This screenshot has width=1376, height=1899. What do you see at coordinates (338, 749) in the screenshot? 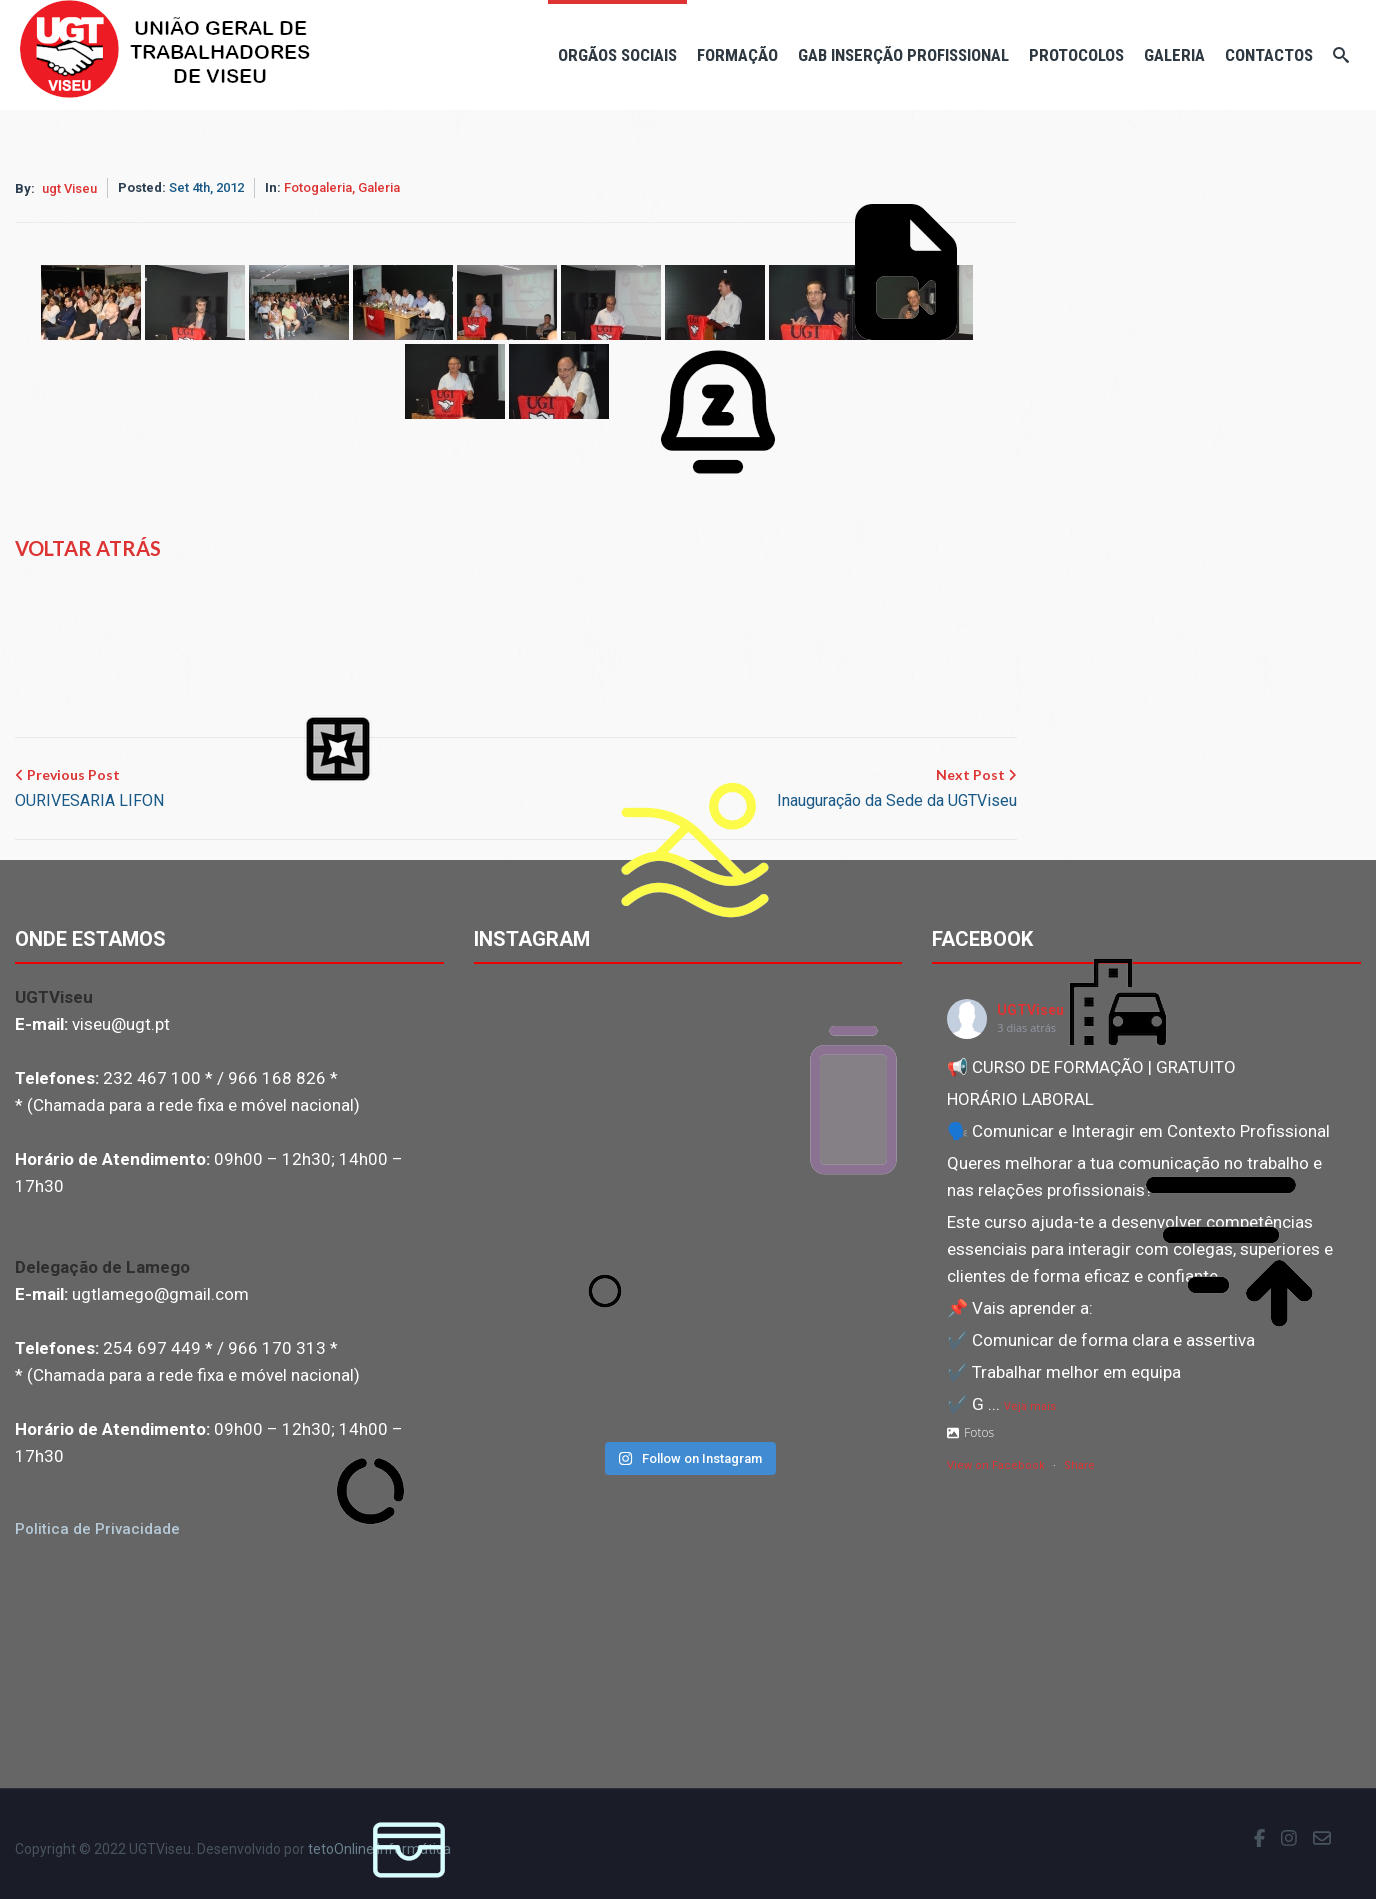
I see `view pages or documents` at bounding box center [338, 749].